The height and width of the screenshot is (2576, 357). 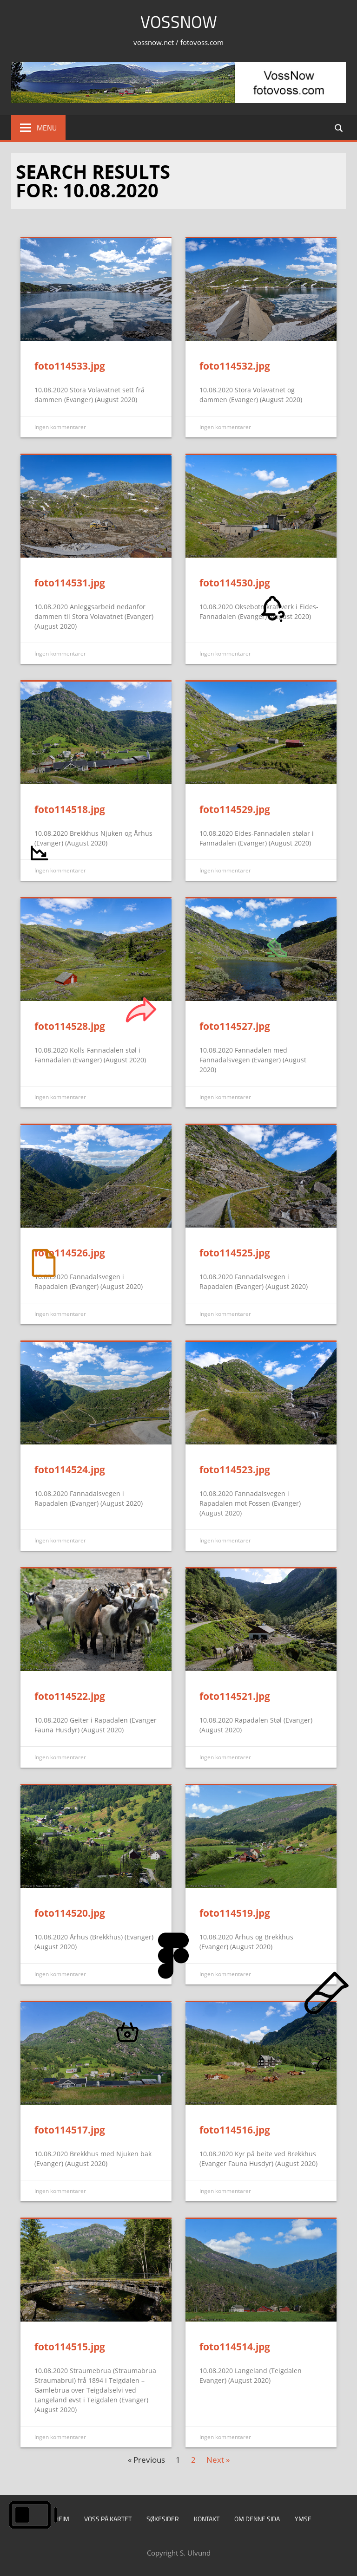 What do you see at coordinates (141, 1011) in the screenshot?
I see `share this content` at bounding box center [141, 1011].